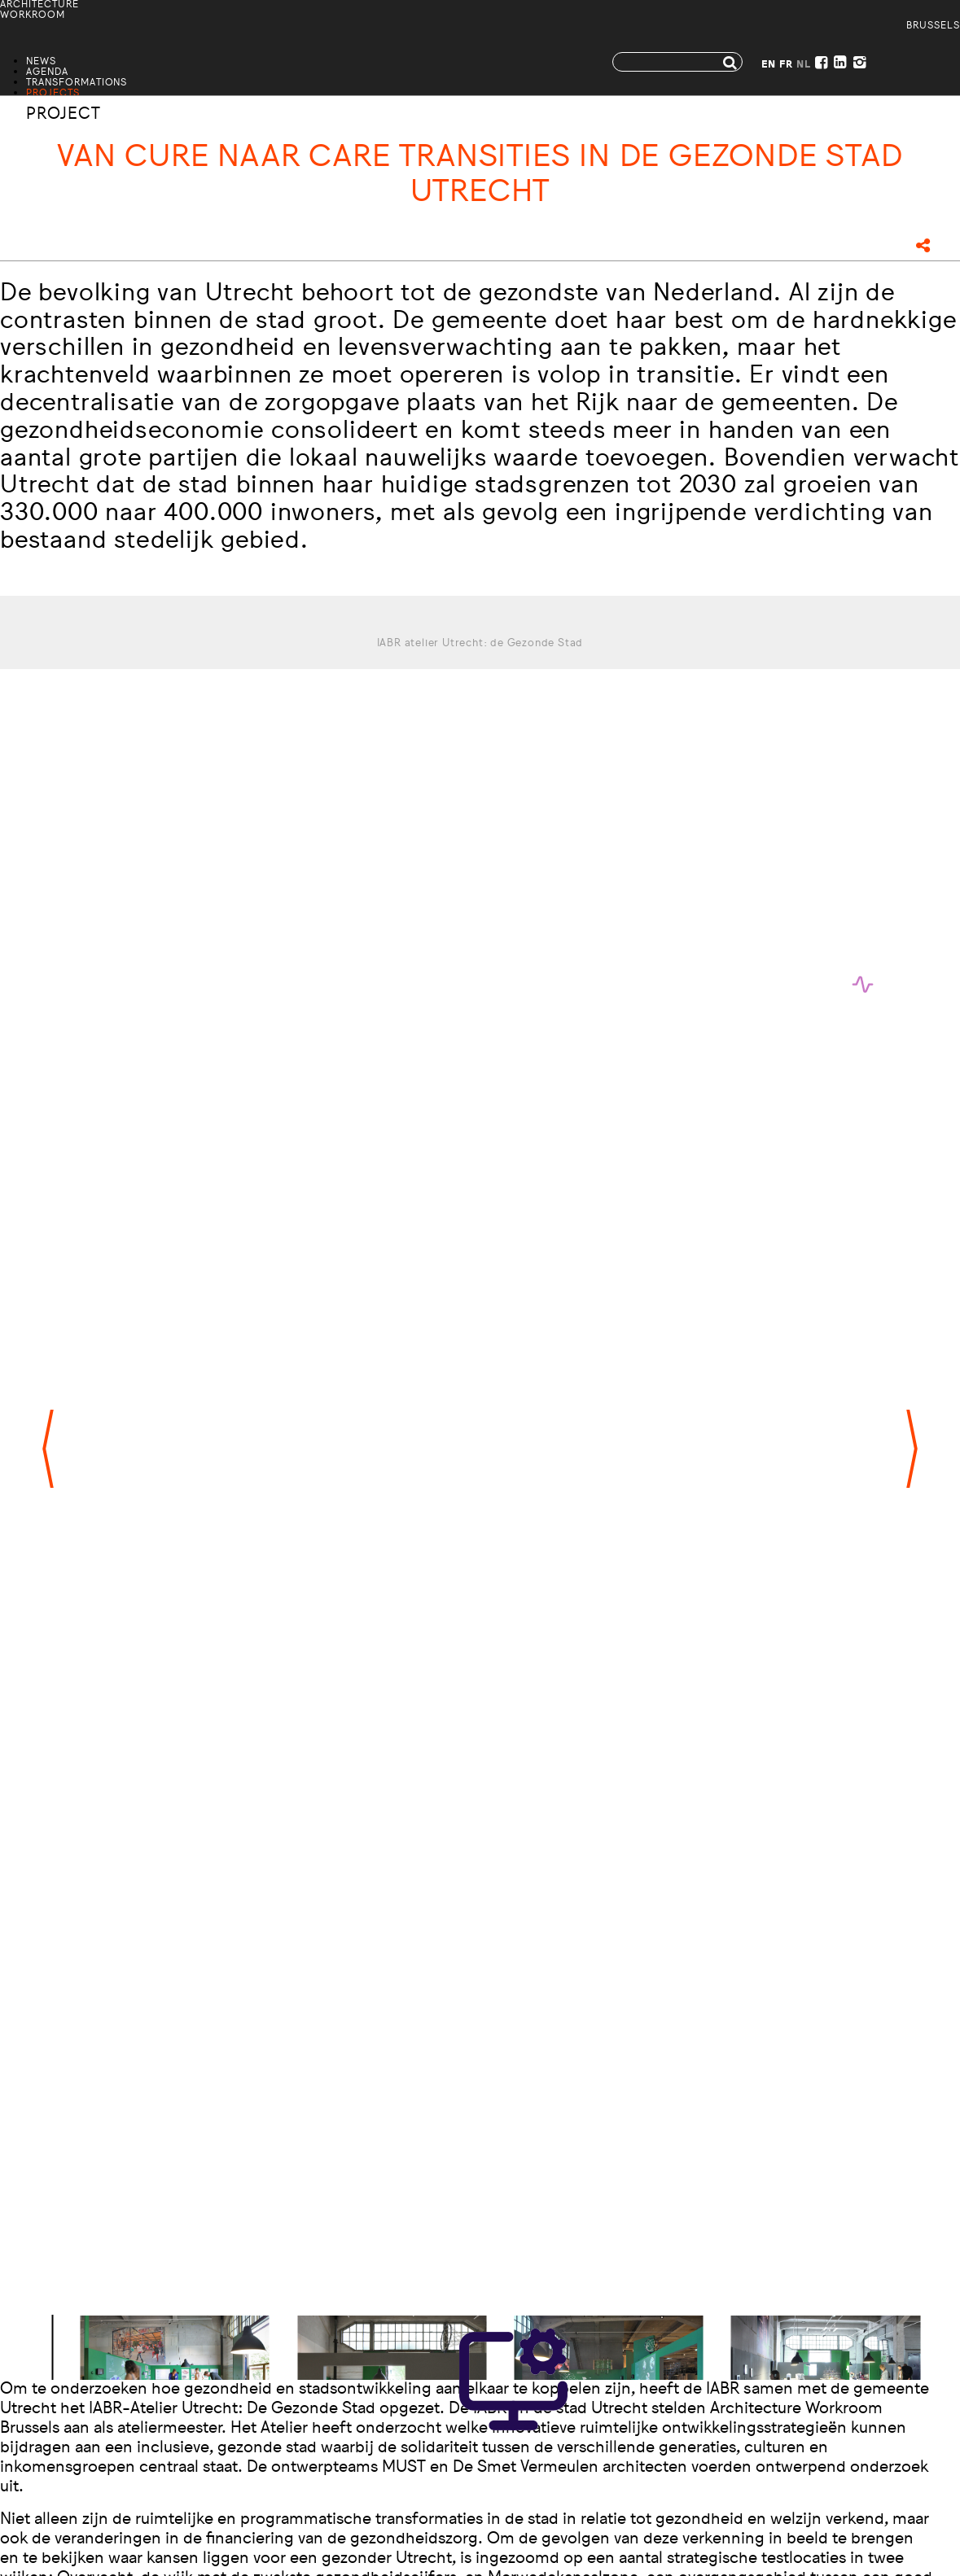 Image resolution: width=960 pixels, height=2576 pixels. I want to click on access display settings, so click(513, 2381).